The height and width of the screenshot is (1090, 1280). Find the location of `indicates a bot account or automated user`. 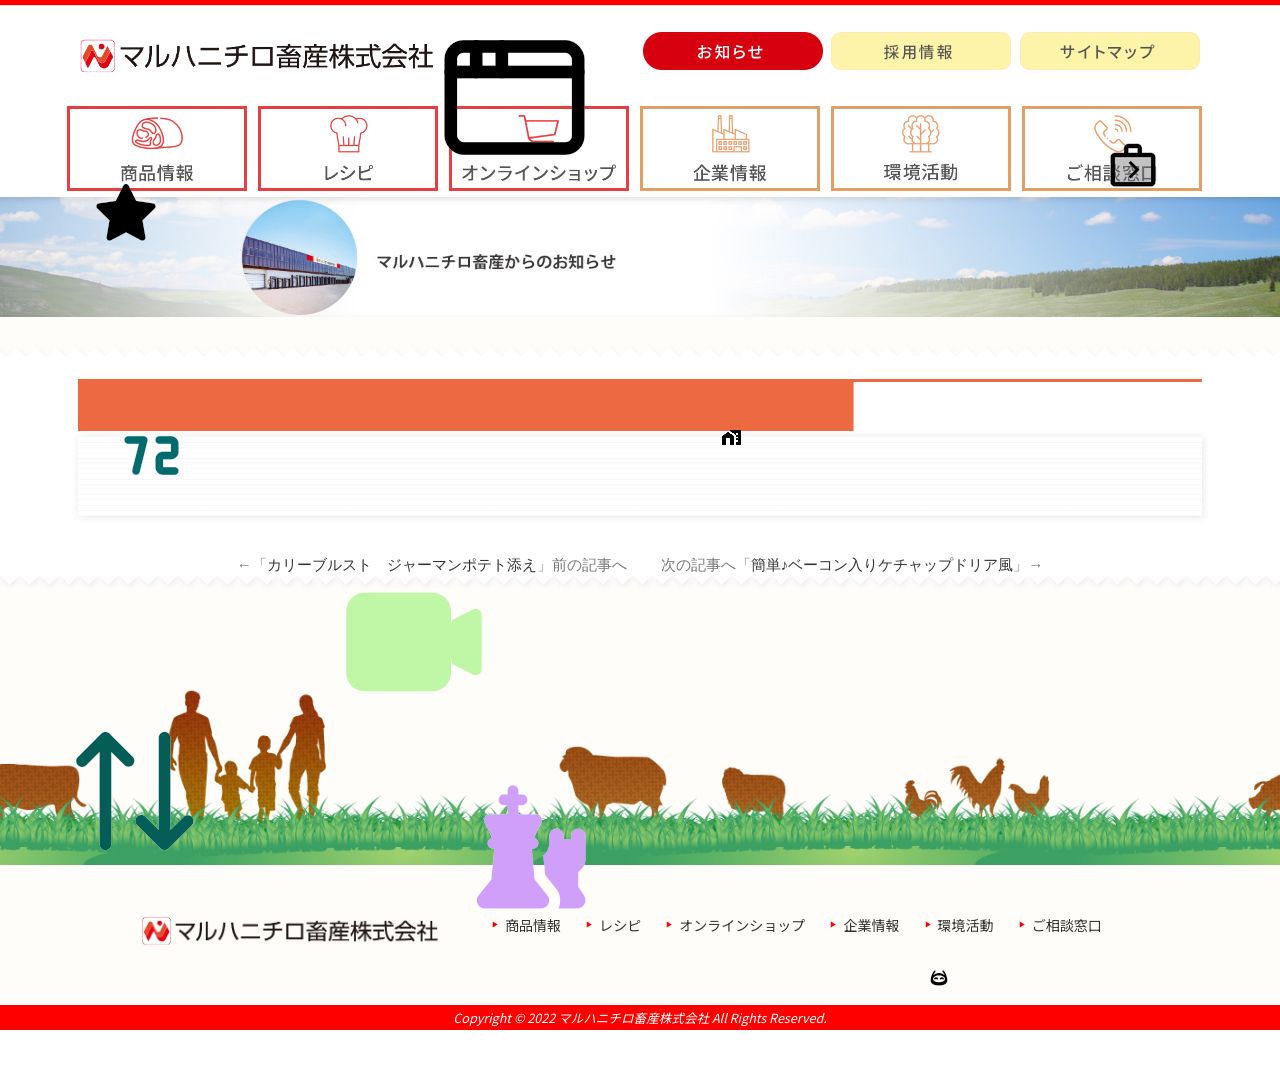

indicates a bot account or automated user is located at coordinates (939, 978).